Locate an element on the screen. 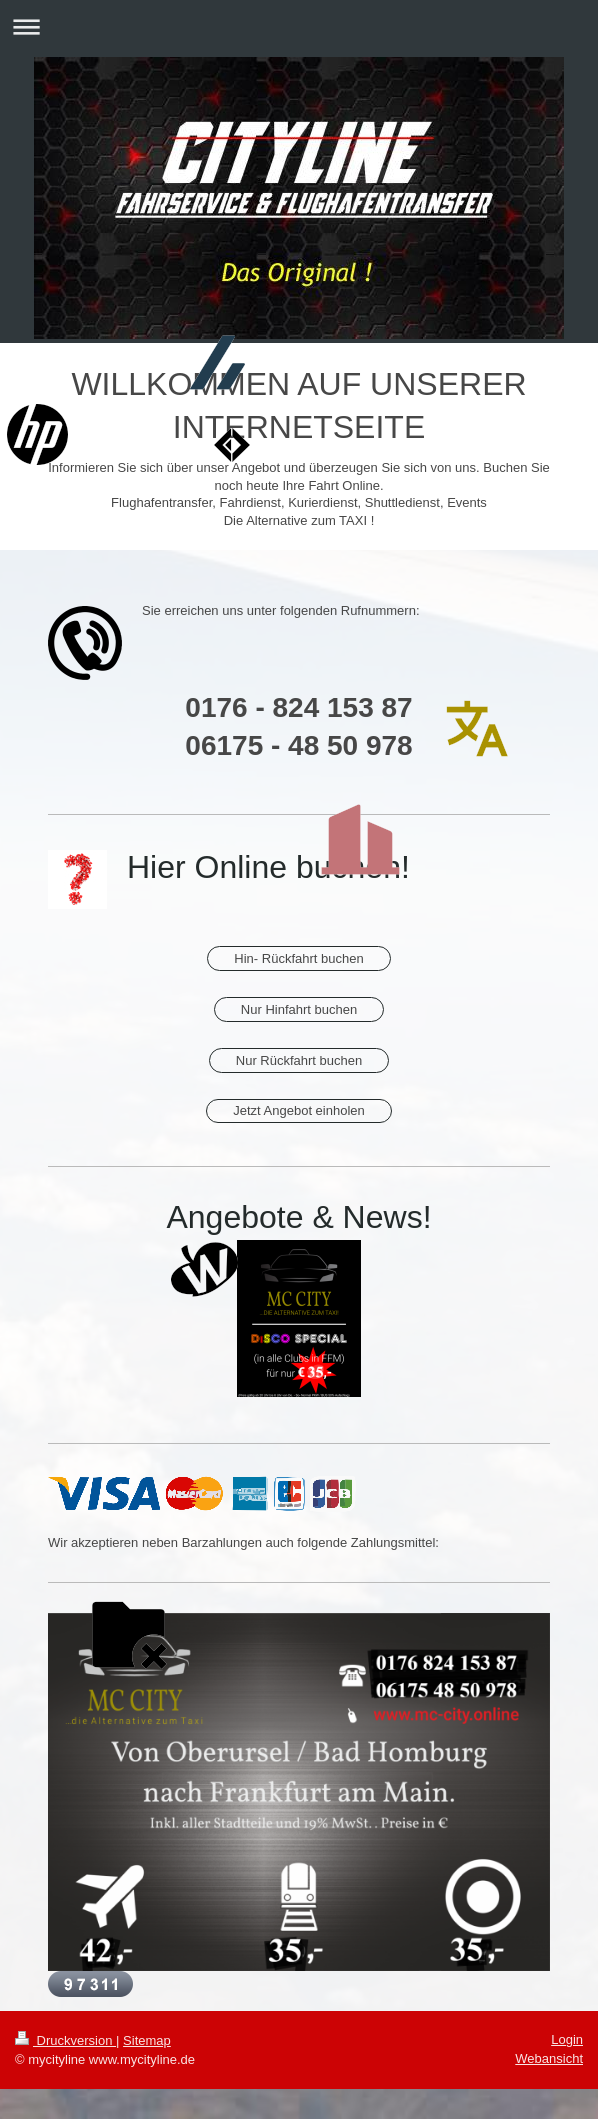 The height and width of the screenshot is (2119, 598). visit weasyl artist community website is located at coordinates (204, 1269).